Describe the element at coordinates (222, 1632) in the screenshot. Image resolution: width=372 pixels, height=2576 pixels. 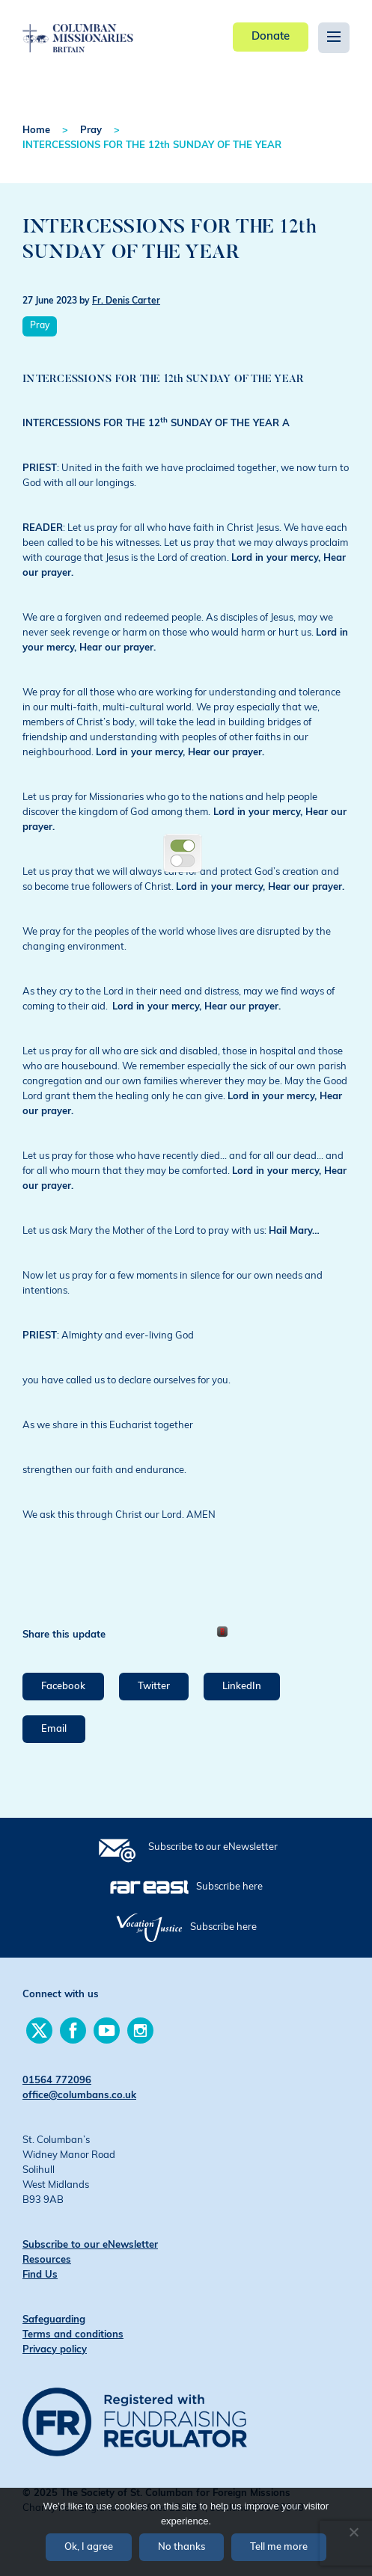
I see `open btop system resource monitor` at that location.